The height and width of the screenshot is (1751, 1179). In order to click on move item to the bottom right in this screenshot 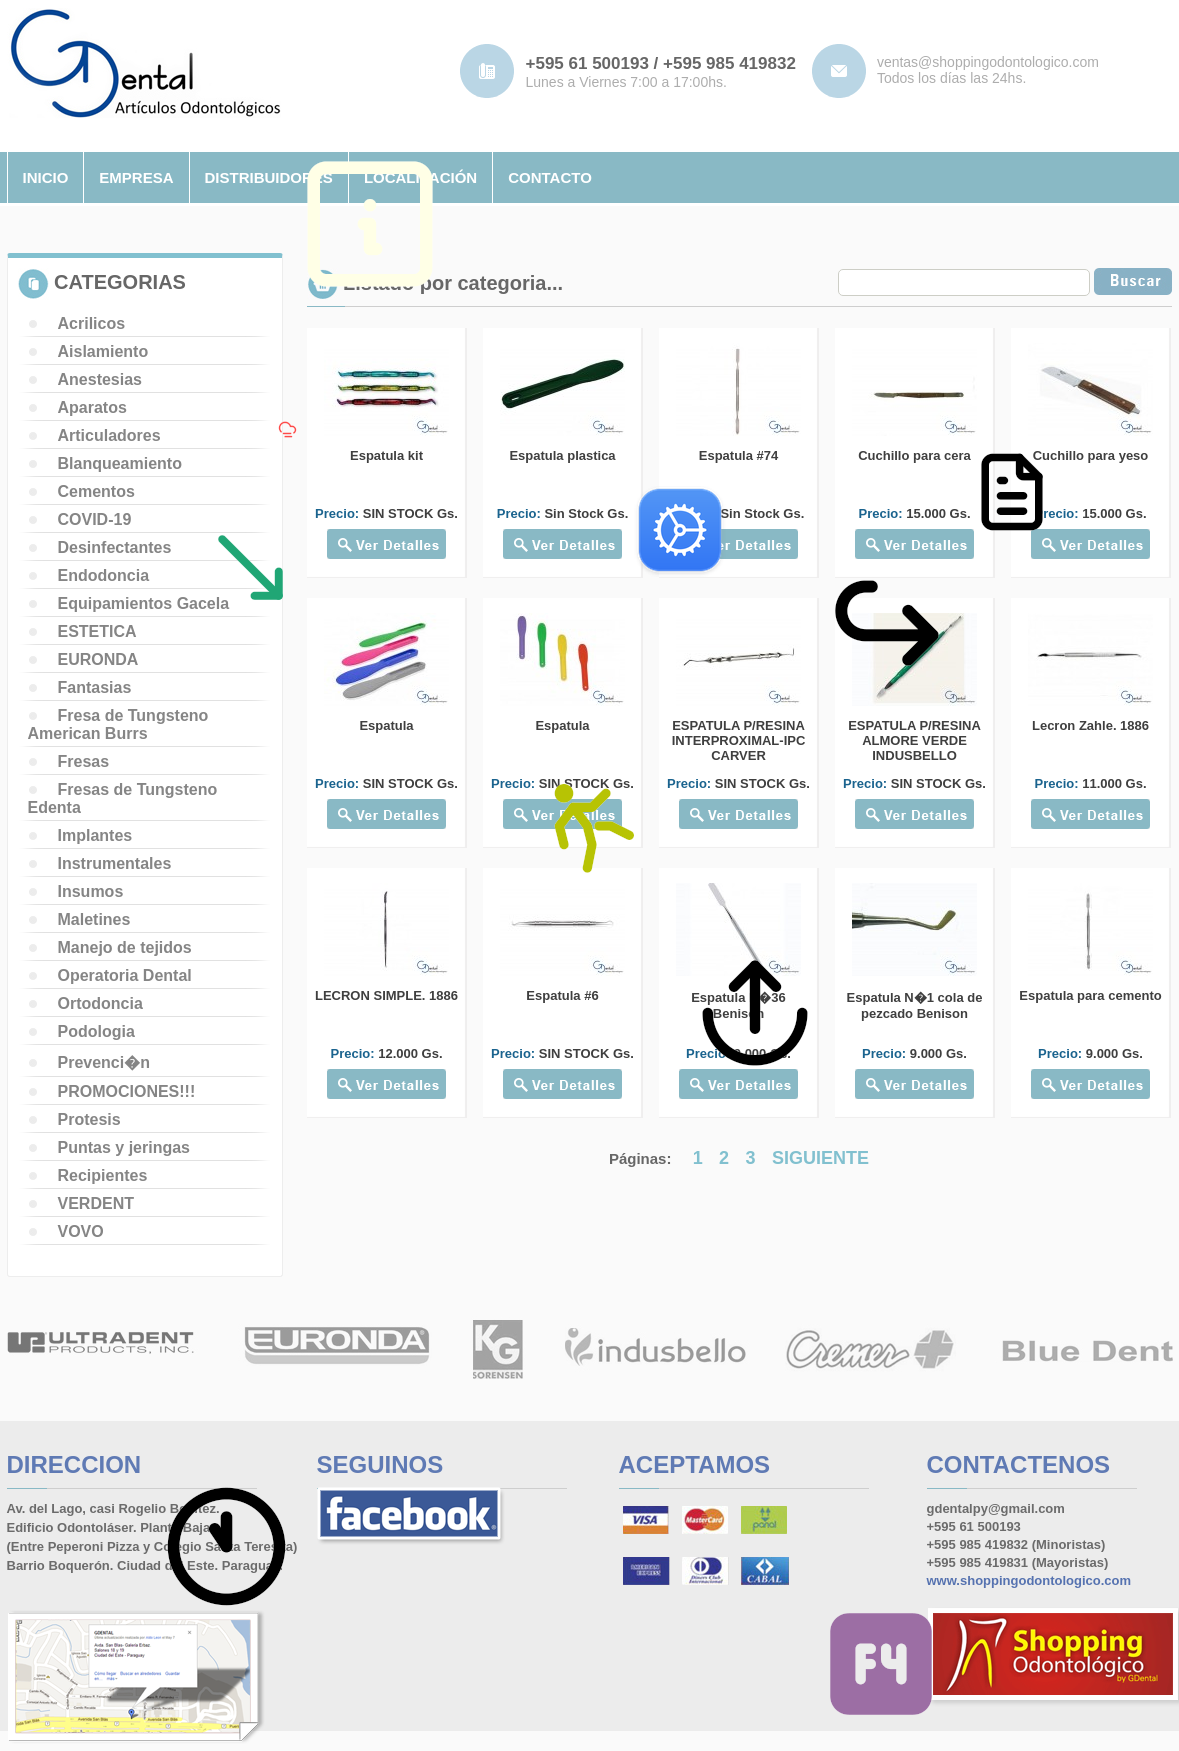, I will do `click(250, 567)`.